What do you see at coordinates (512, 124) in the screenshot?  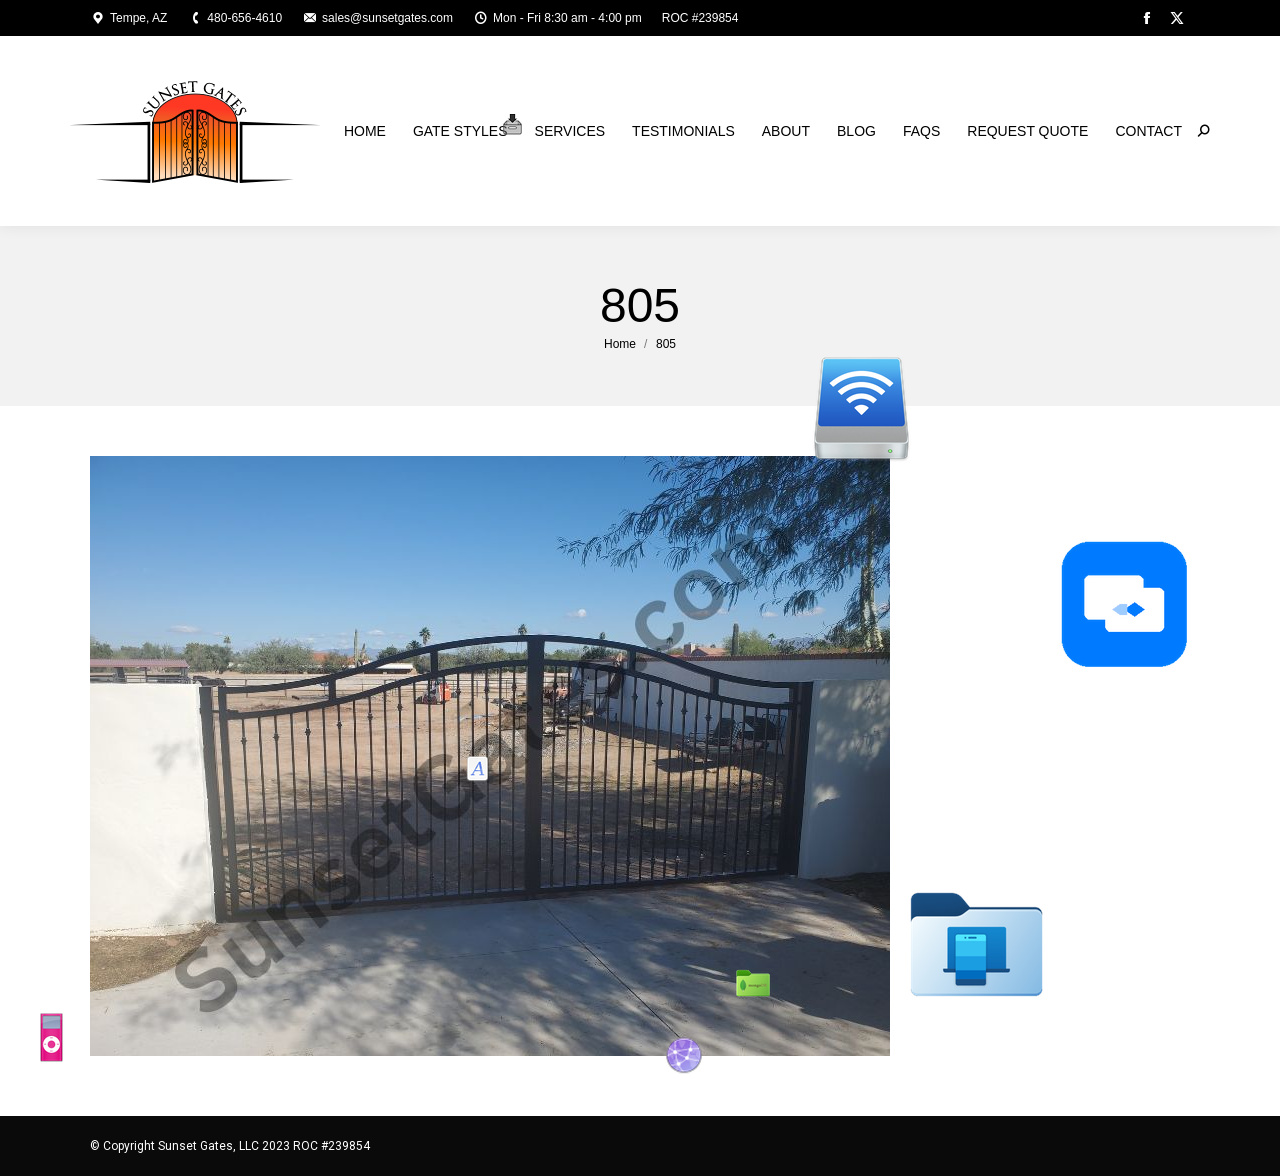 I see `access your dropbox folder in the sidebar` at bounding box center [512, 124].